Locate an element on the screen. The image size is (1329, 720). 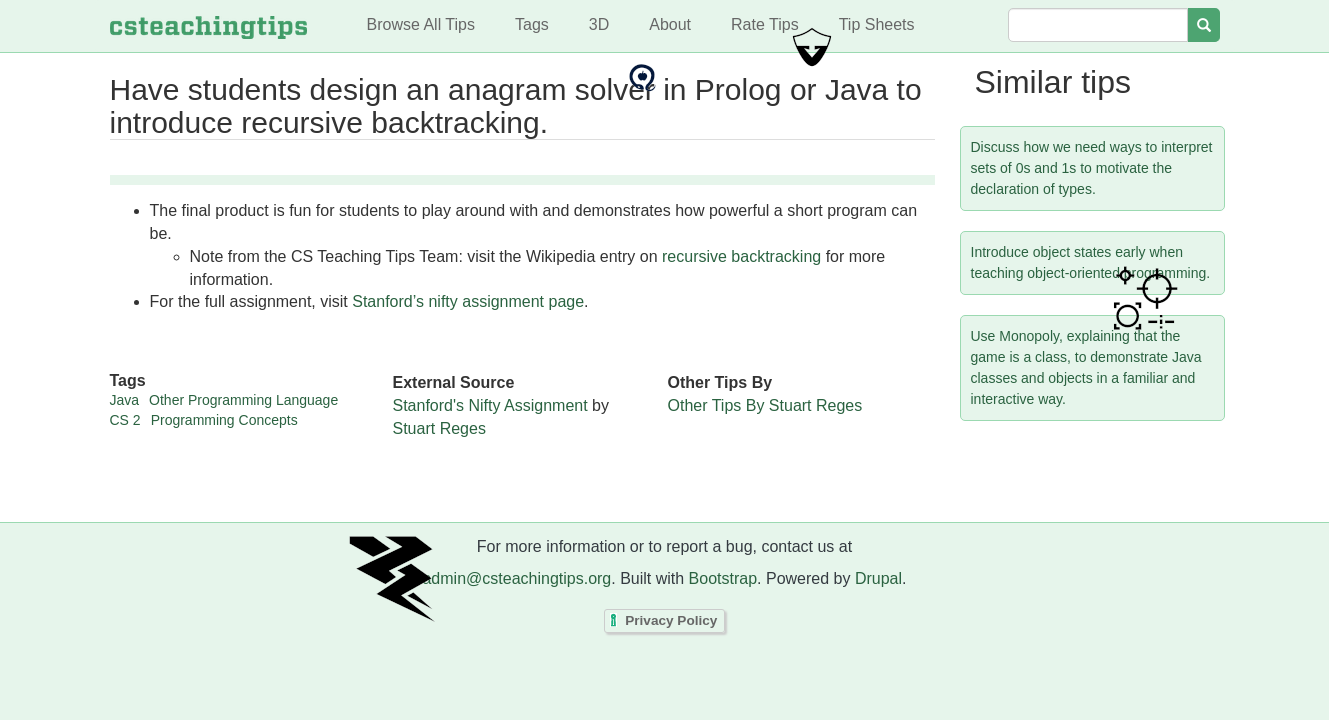
indicates armor or defense has been reduced is located at coordinates (812, 47).